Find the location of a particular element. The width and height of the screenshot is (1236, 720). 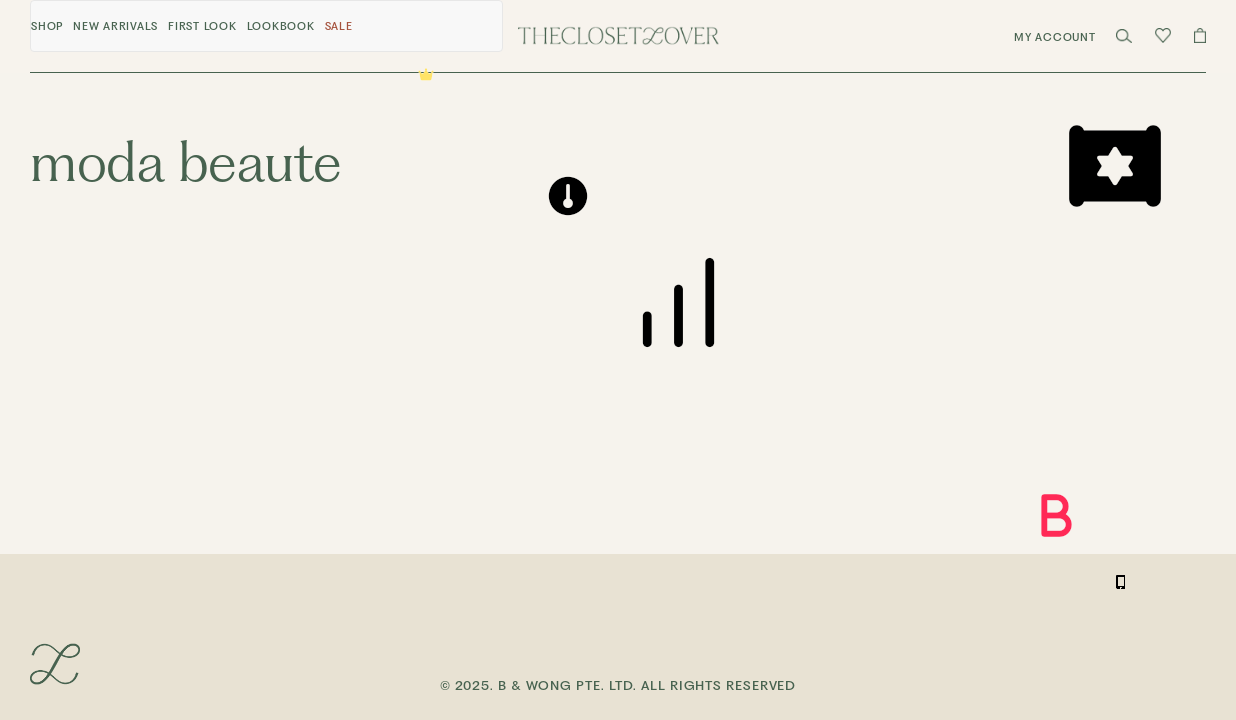

access jewish religious texts or torah content is located at coordinates (1115, 166).